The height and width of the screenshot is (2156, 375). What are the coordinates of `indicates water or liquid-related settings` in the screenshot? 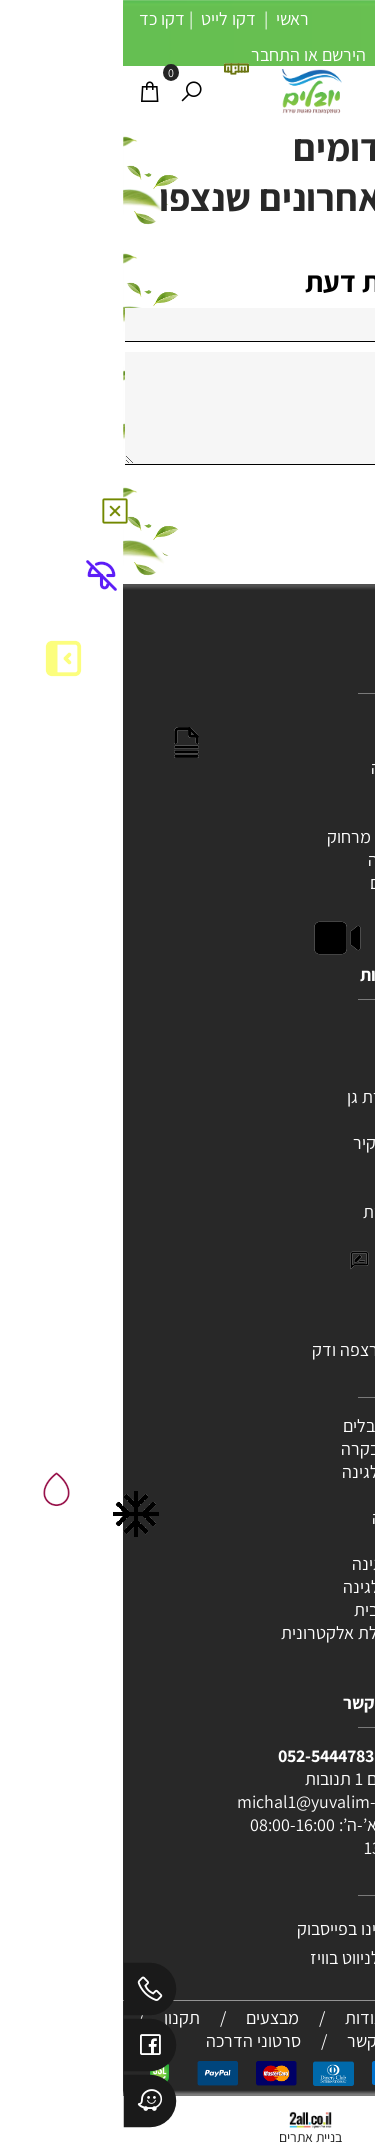 It's located at (56, 1490).